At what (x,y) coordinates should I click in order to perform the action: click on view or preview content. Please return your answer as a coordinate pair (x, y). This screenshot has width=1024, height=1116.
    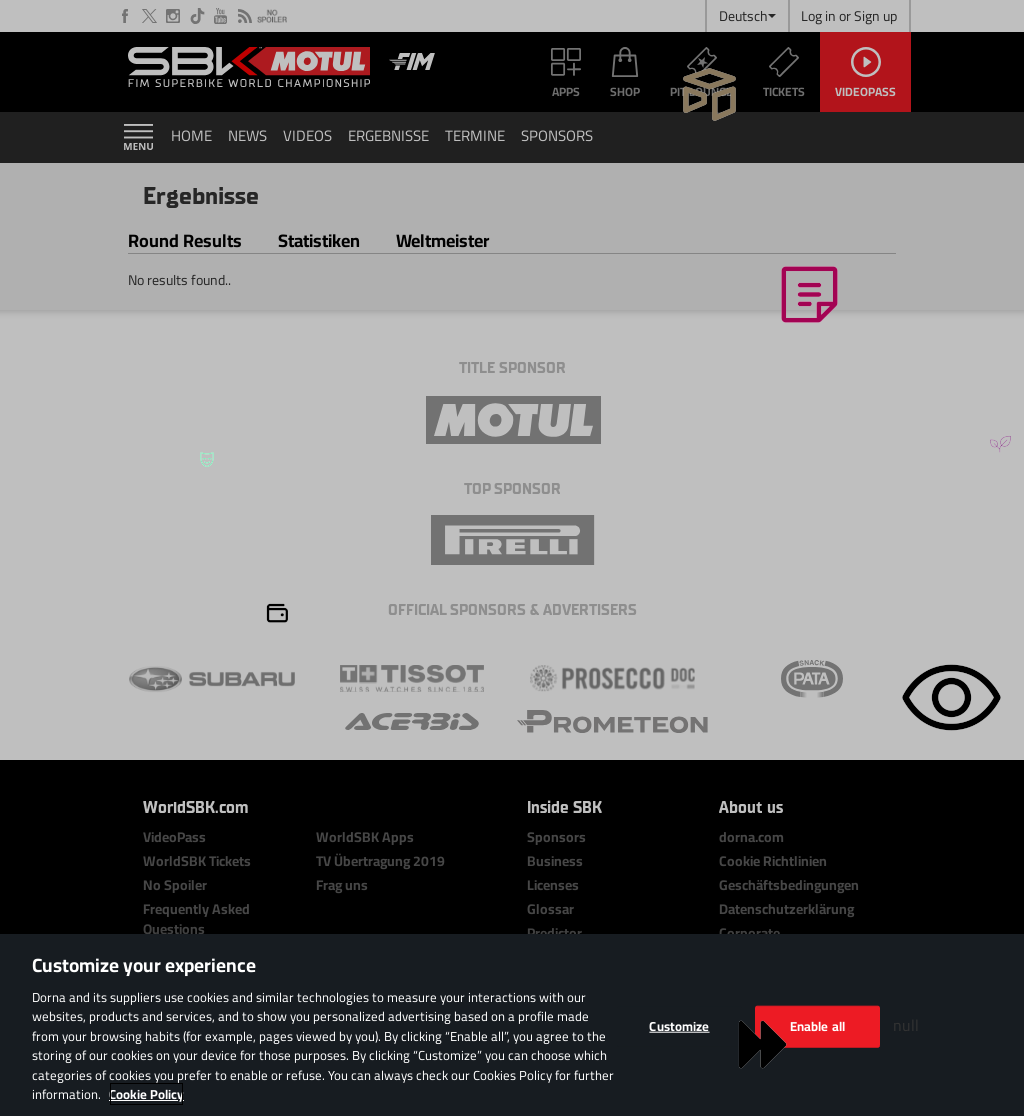
    Looking at the image, I should click on (951, 697).